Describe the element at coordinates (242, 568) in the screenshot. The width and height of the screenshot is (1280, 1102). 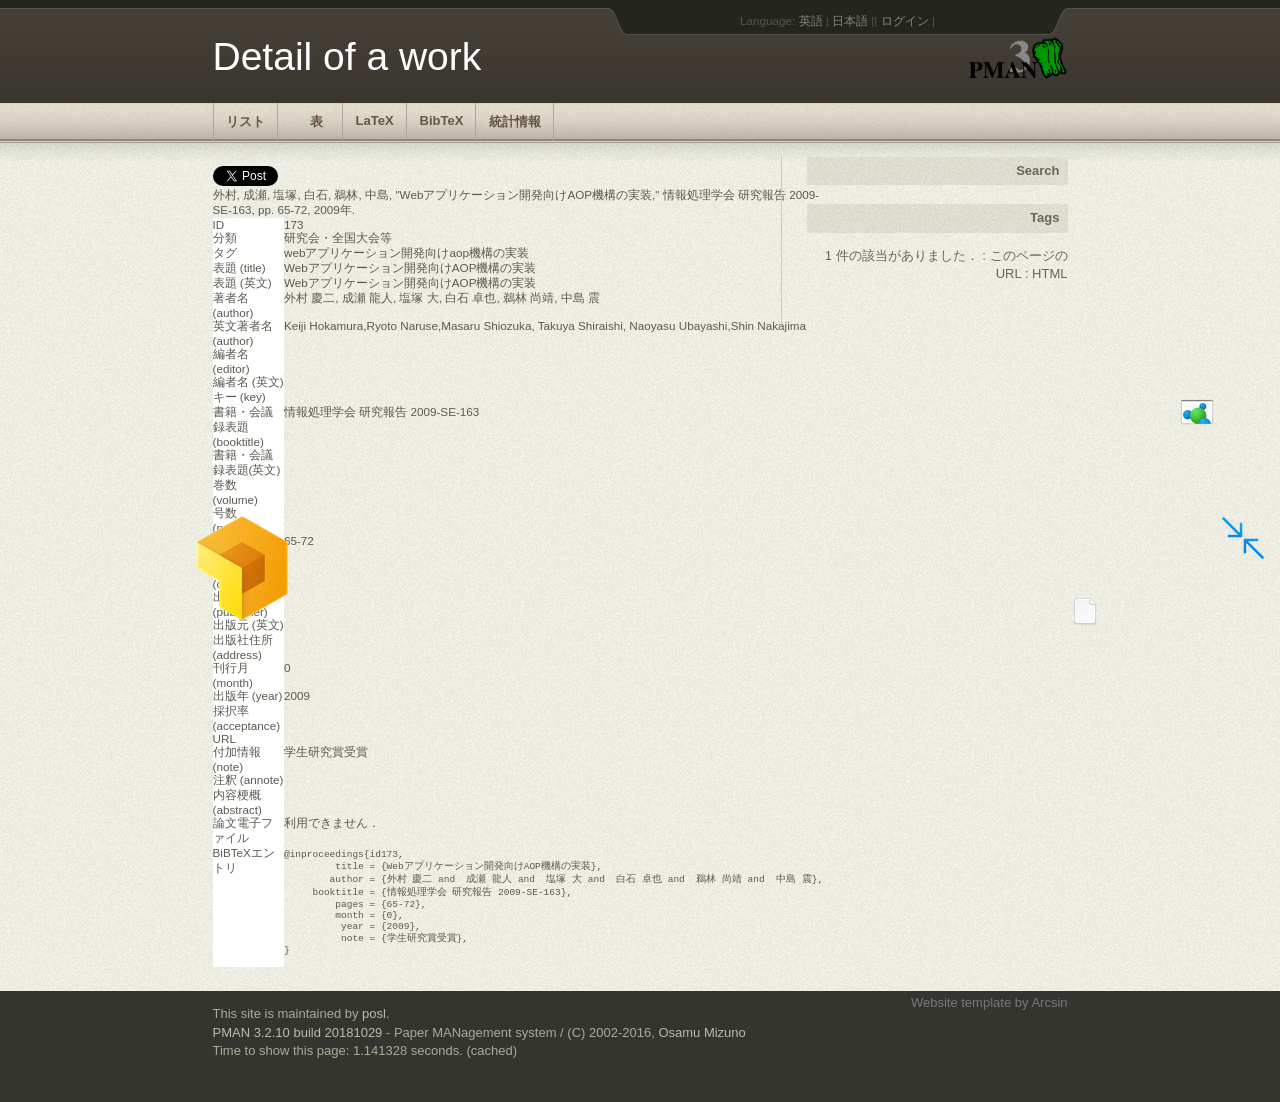
I see `import data or files into an application` at that location.